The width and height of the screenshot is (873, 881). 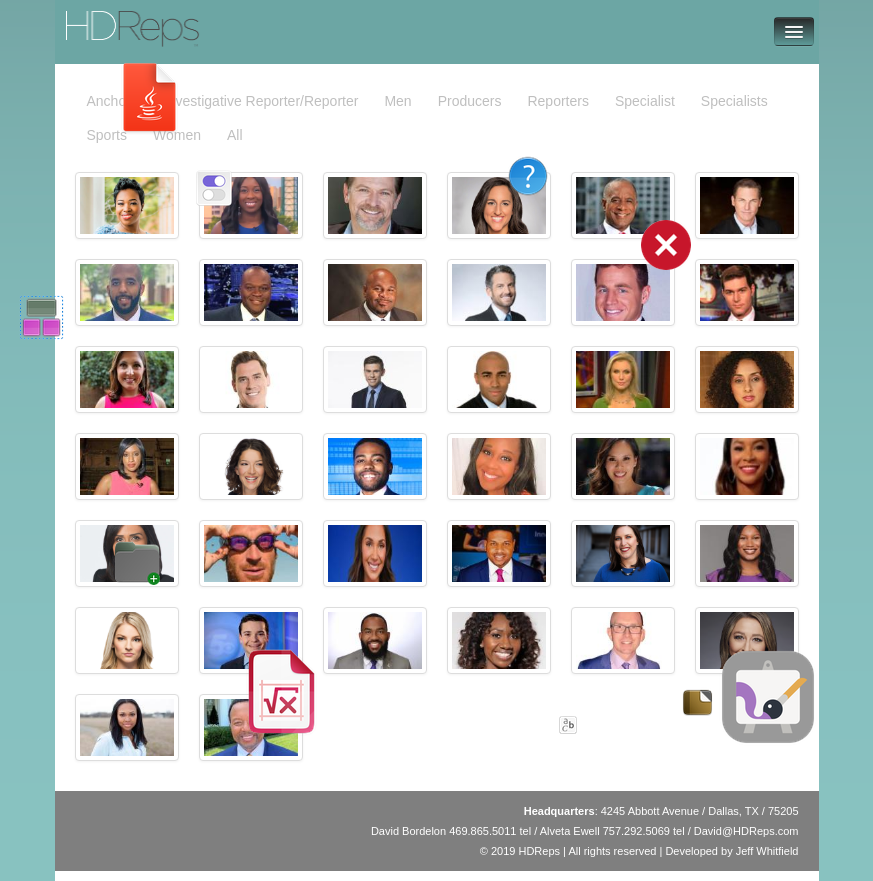 I want to click on change desktop wallpaper settings, so click(x=697, y=701).